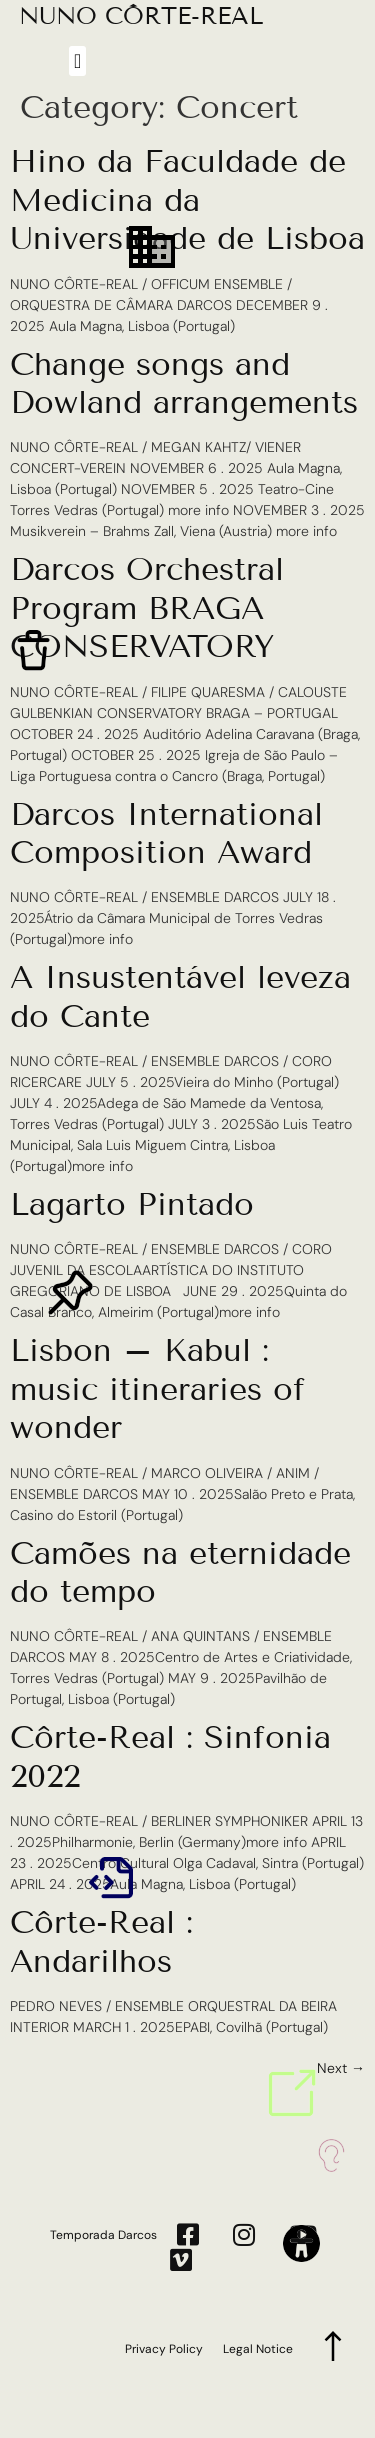 This screenshot has width=375, height=2438. Describe the element at coordinates (111, 1879) in the screenshot. I see `view source code file` at that location.